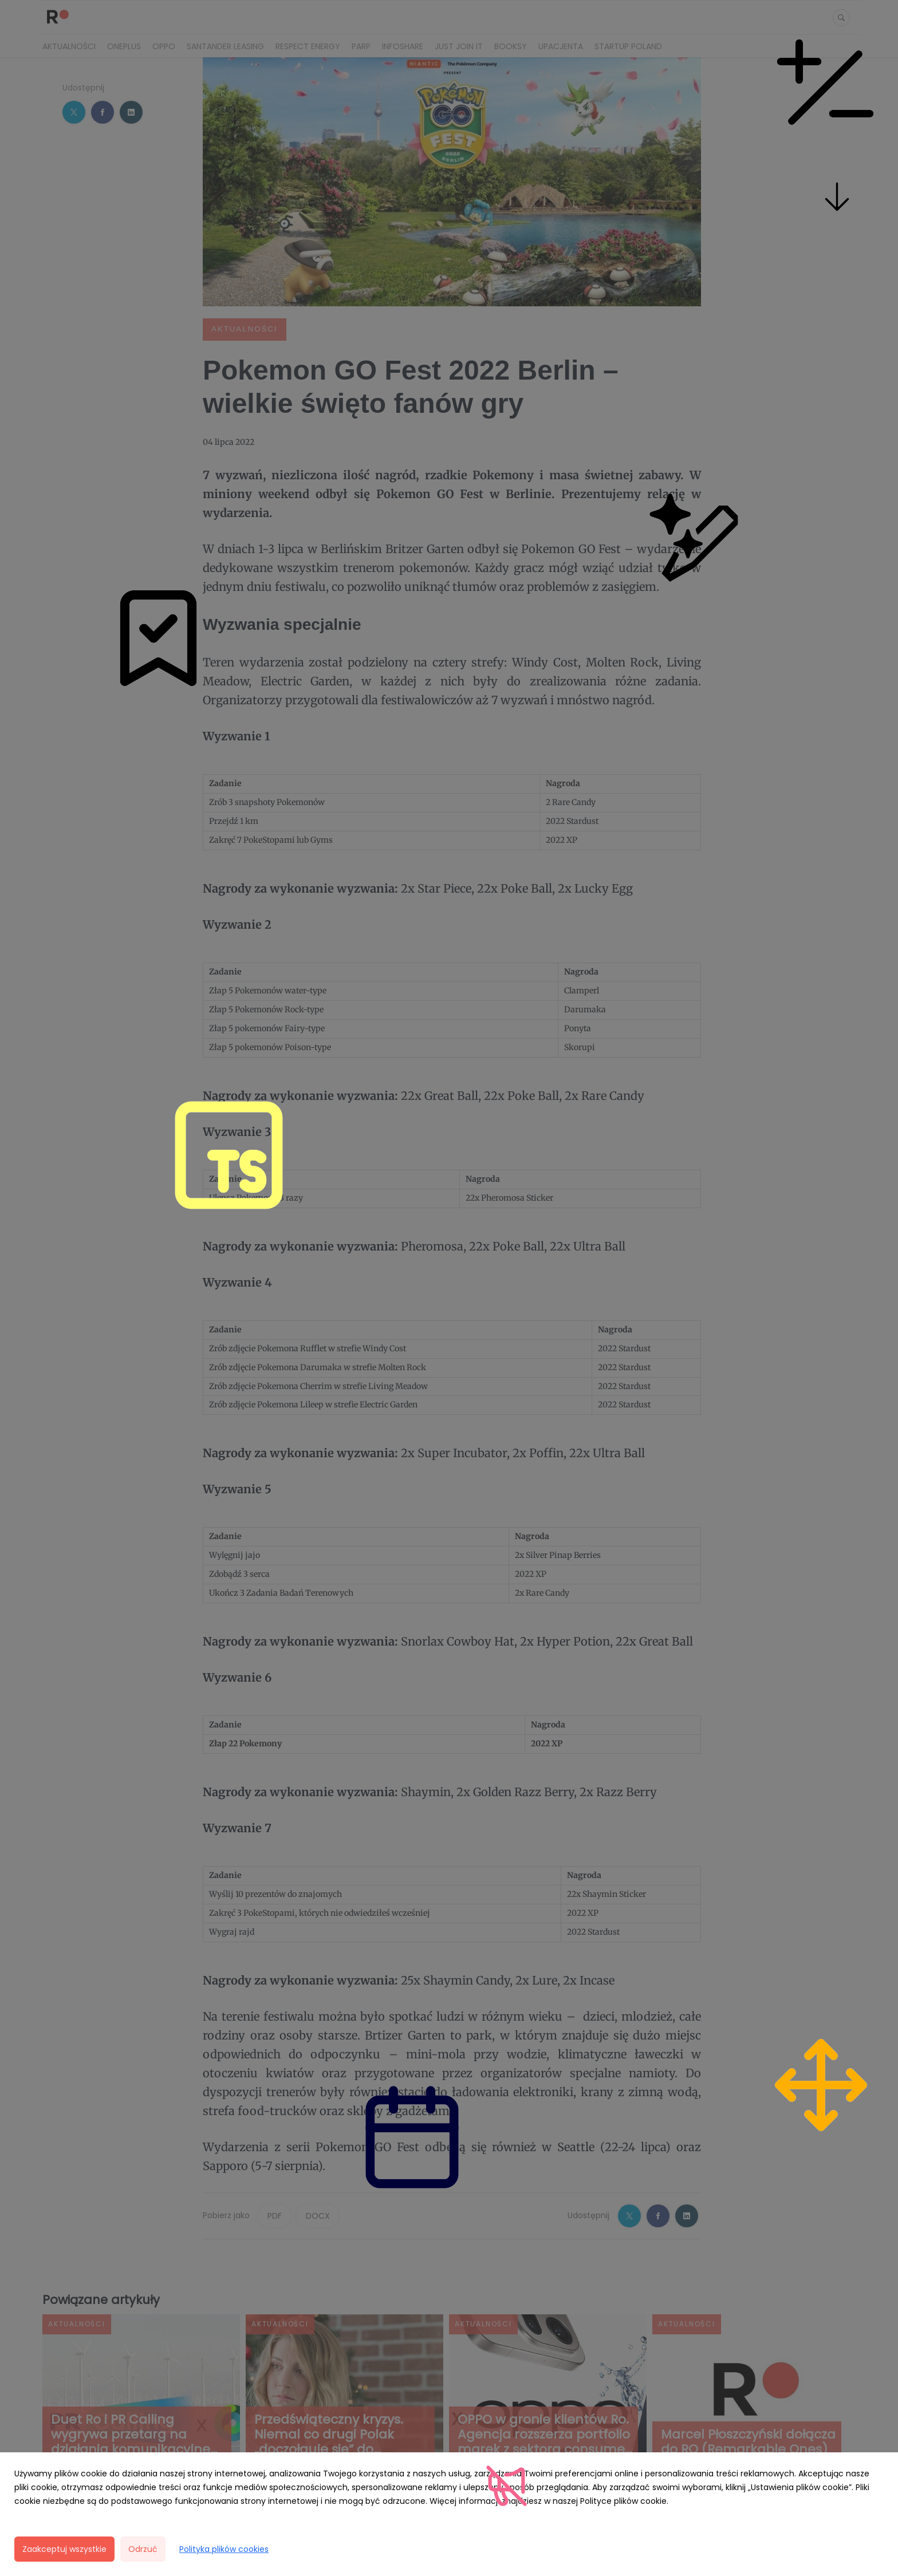  Describe the element at coordinates (837, 196) in the screenshot. I see `scroll down or view more content` at that location.